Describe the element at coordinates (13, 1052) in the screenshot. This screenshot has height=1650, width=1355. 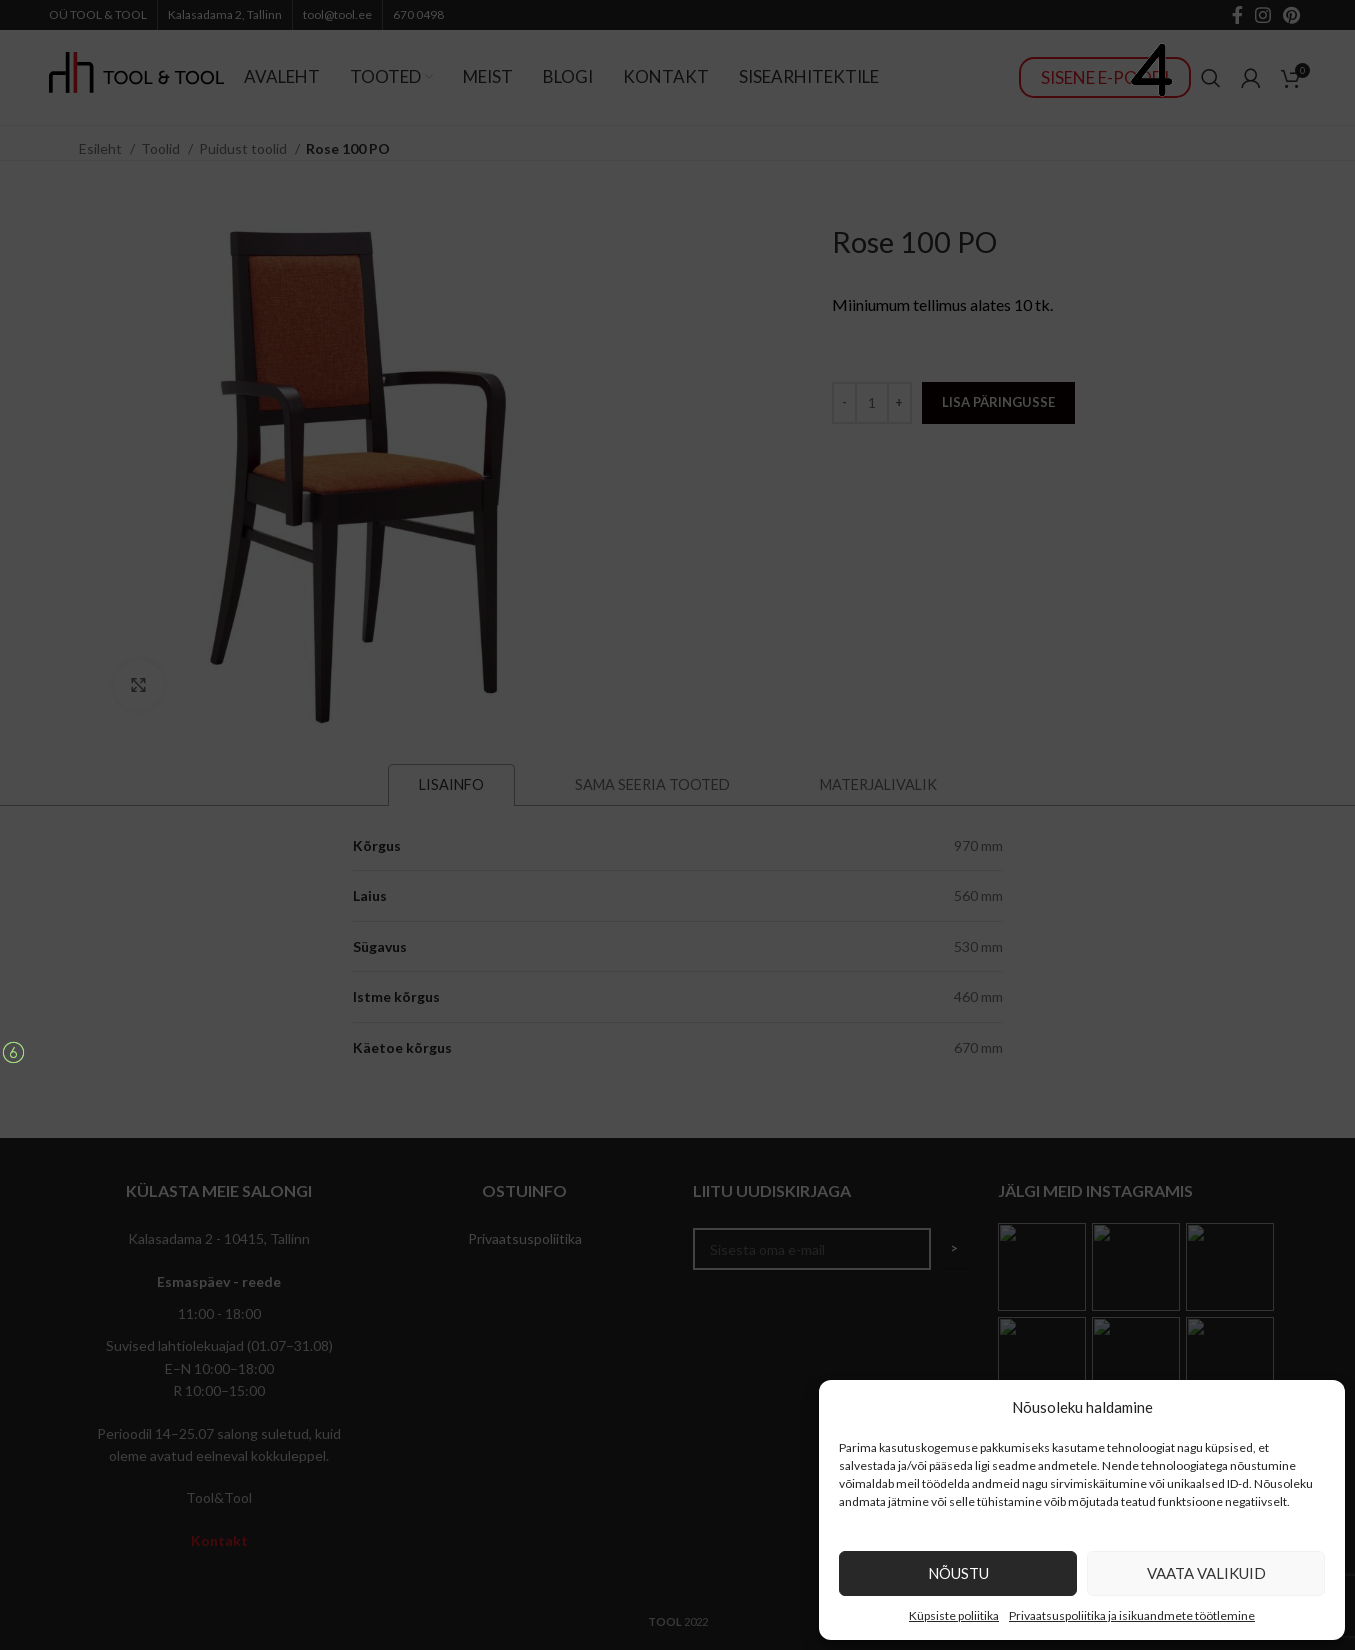
I see `indicates step 6 in a multi-step process` at that location.